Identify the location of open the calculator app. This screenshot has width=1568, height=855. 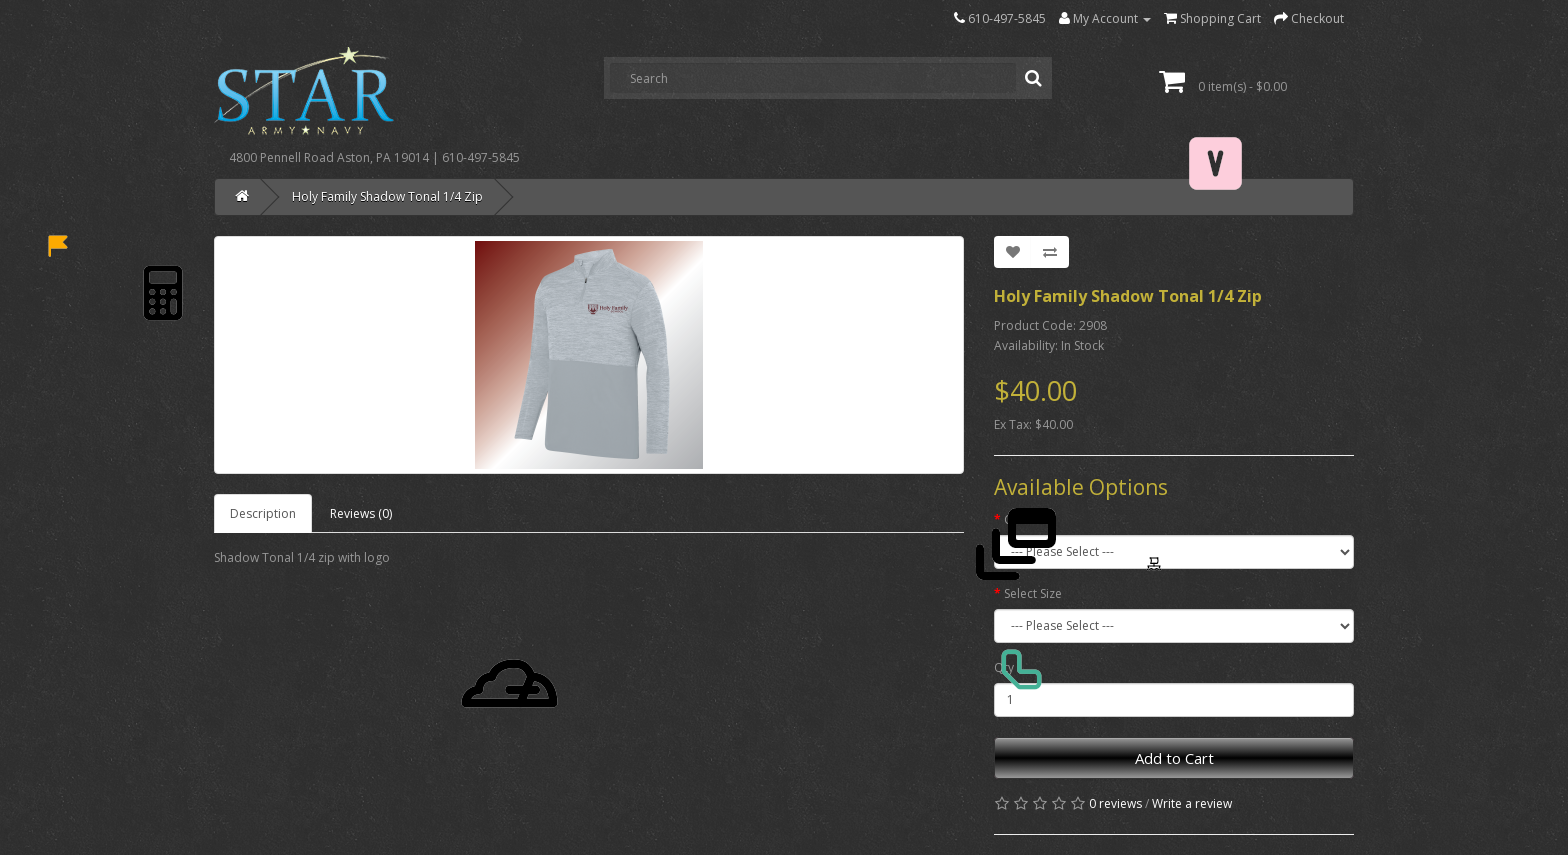
(163, 293).